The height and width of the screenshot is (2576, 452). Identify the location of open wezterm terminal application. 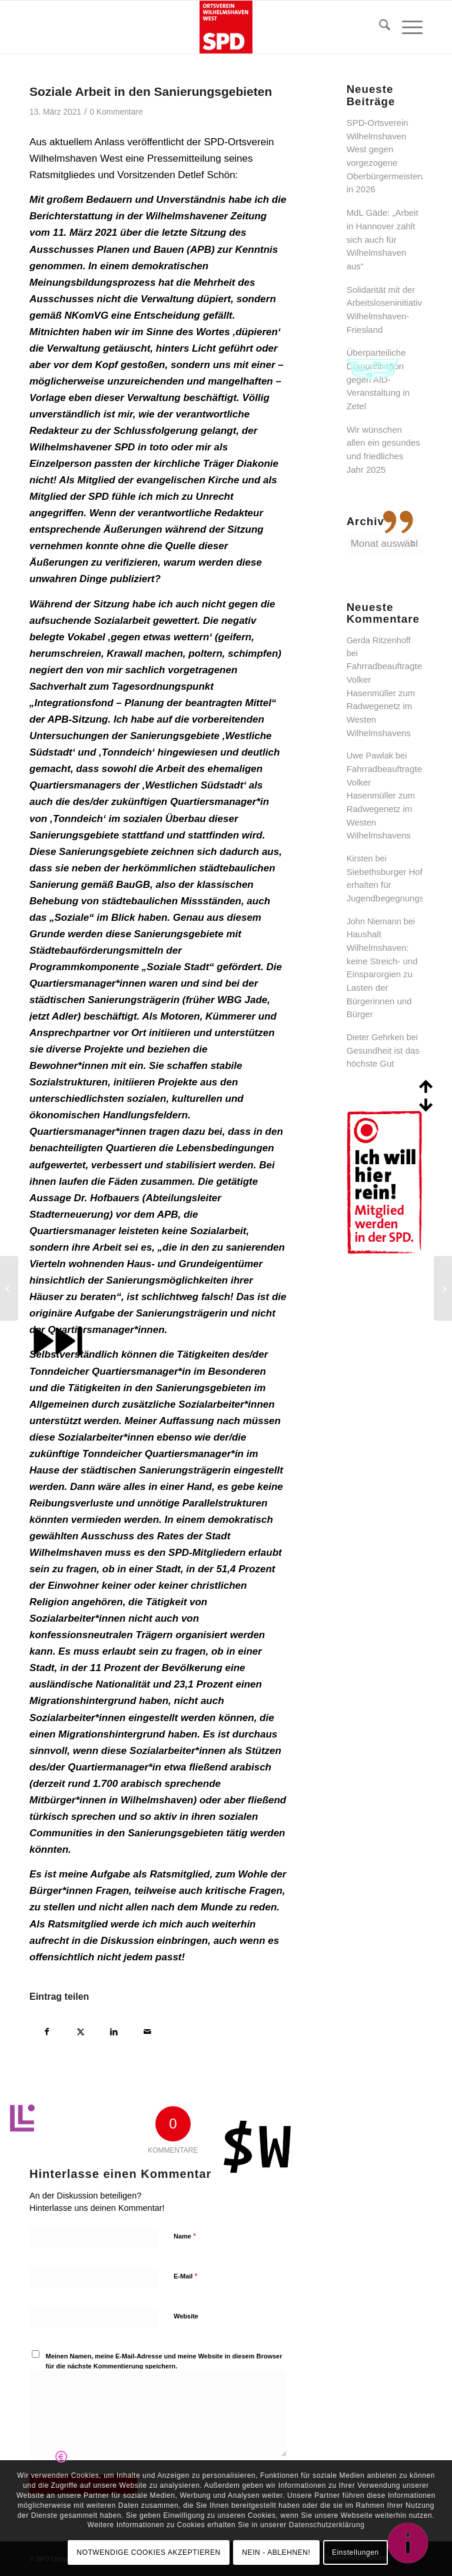
(257, 2147).